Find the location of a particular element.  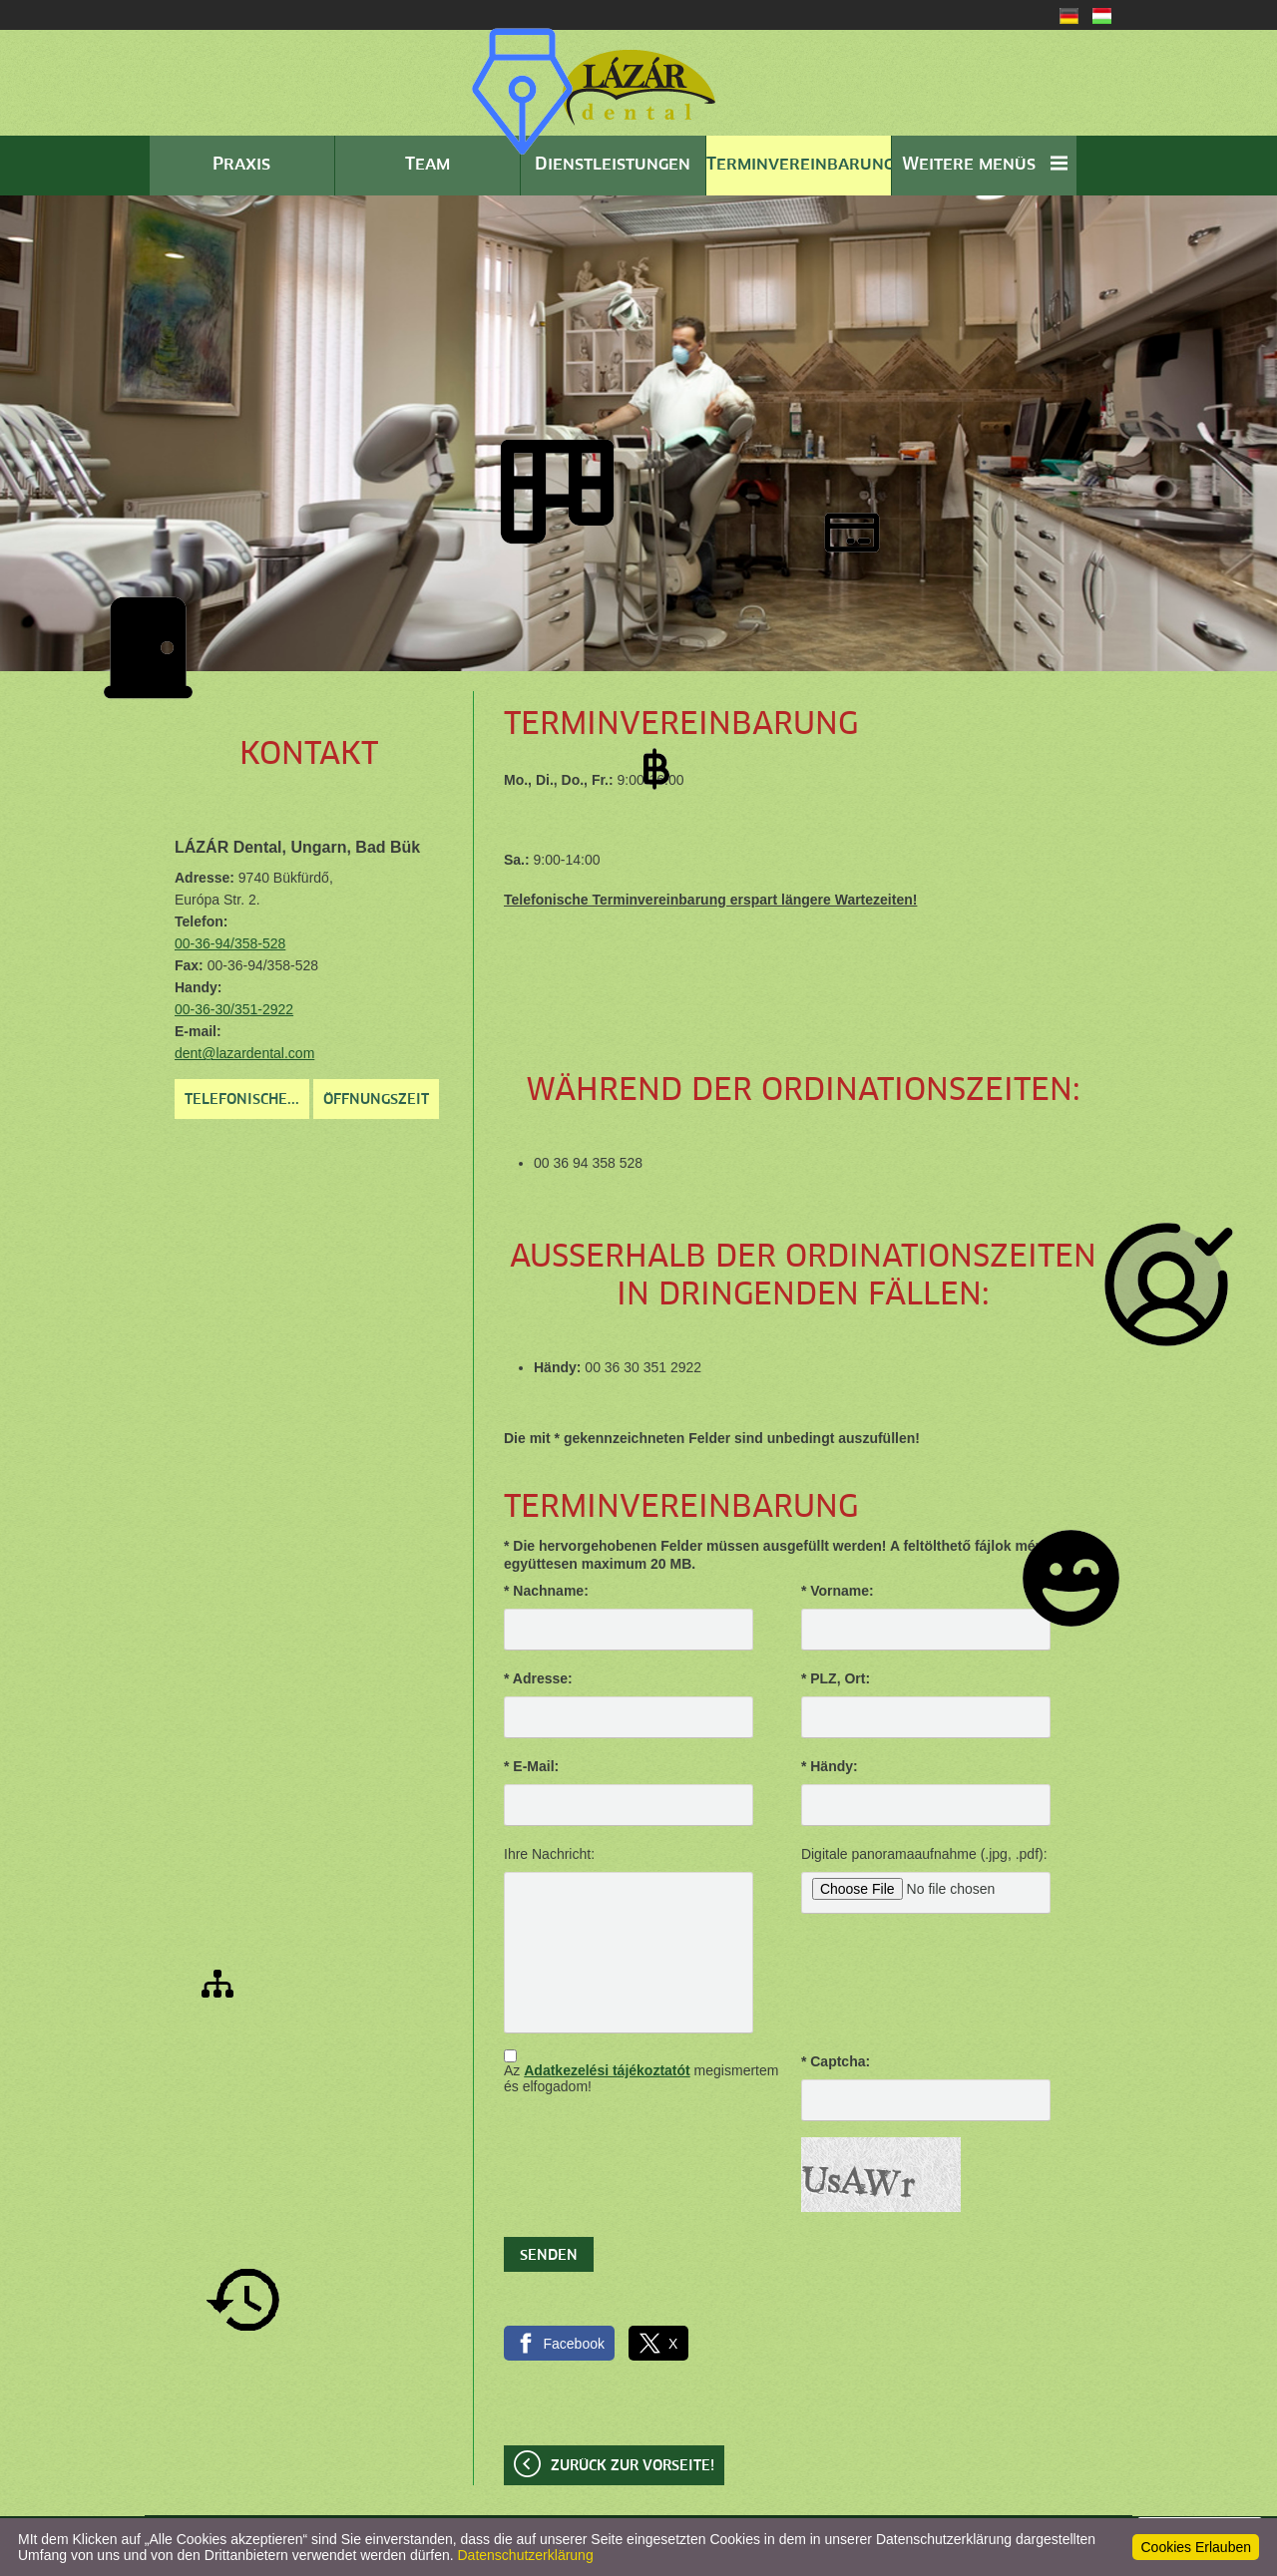

log out or exit the current session is located at coordinates (148, 647).